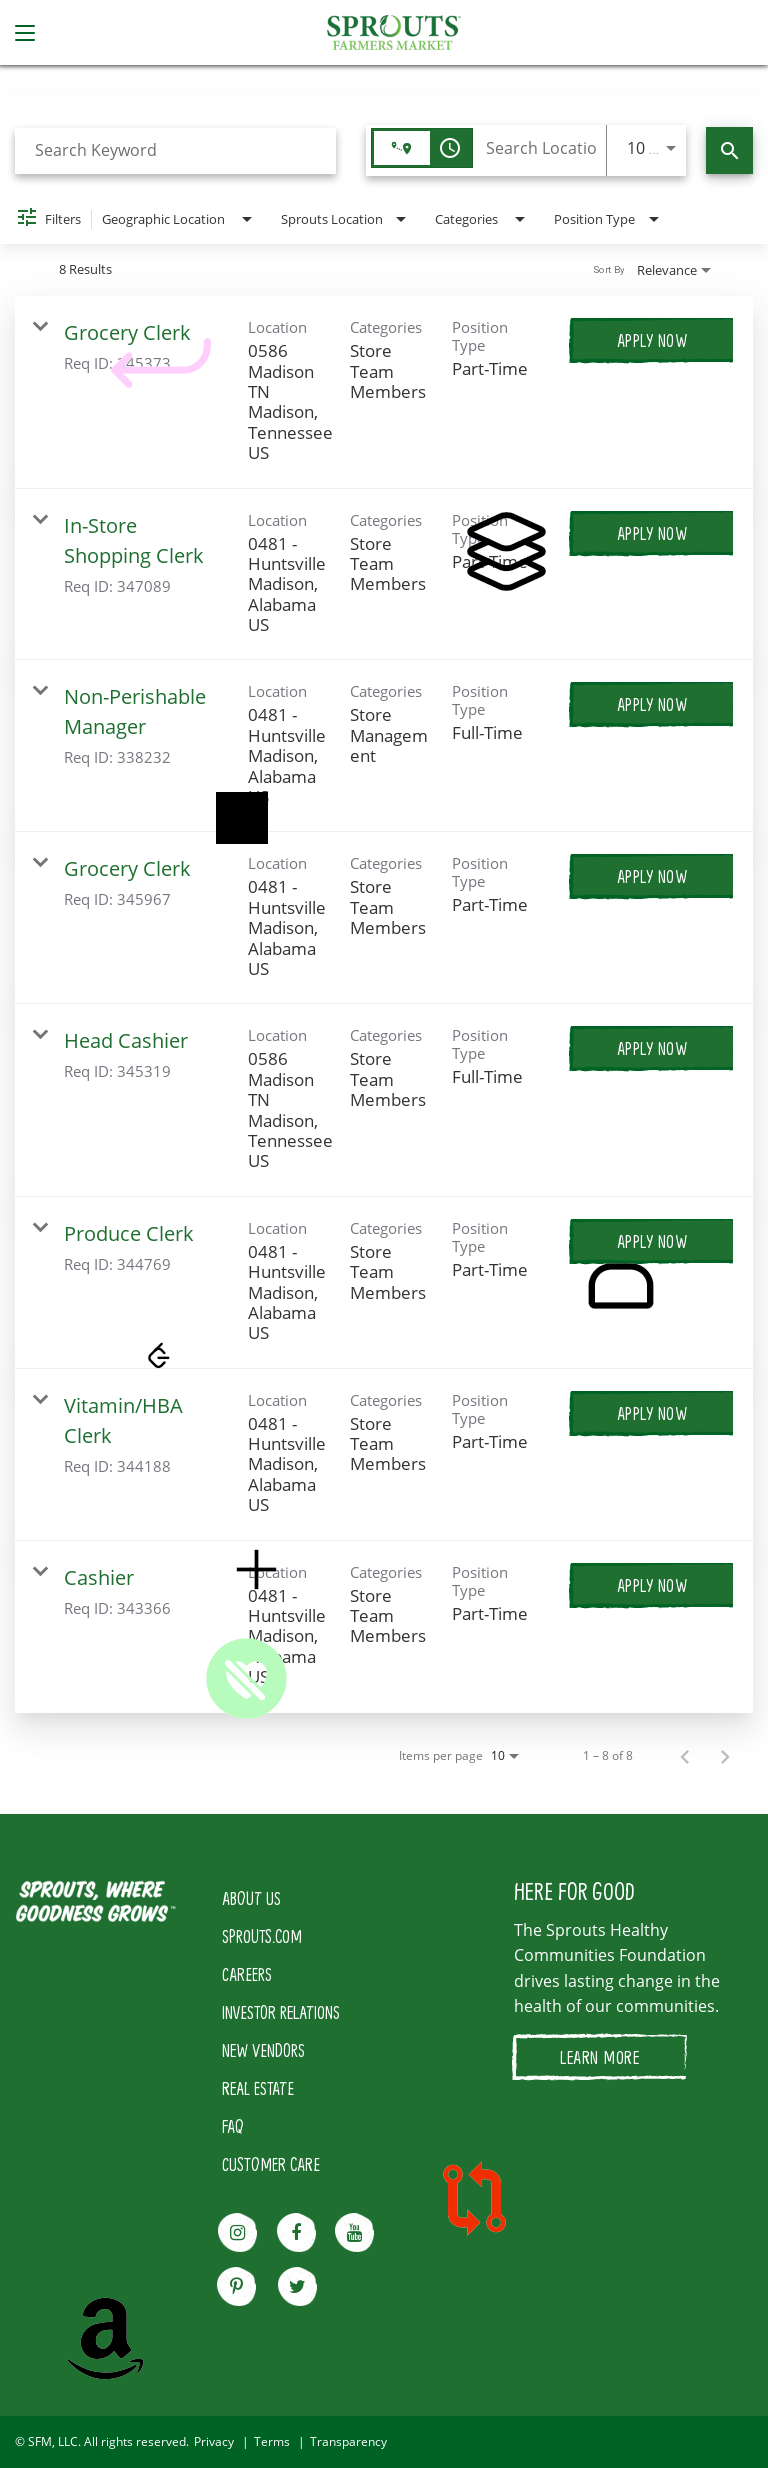 This screenshot has height=2468, width=768. I want to click on go back to previous screen or step, so click(161, 363).